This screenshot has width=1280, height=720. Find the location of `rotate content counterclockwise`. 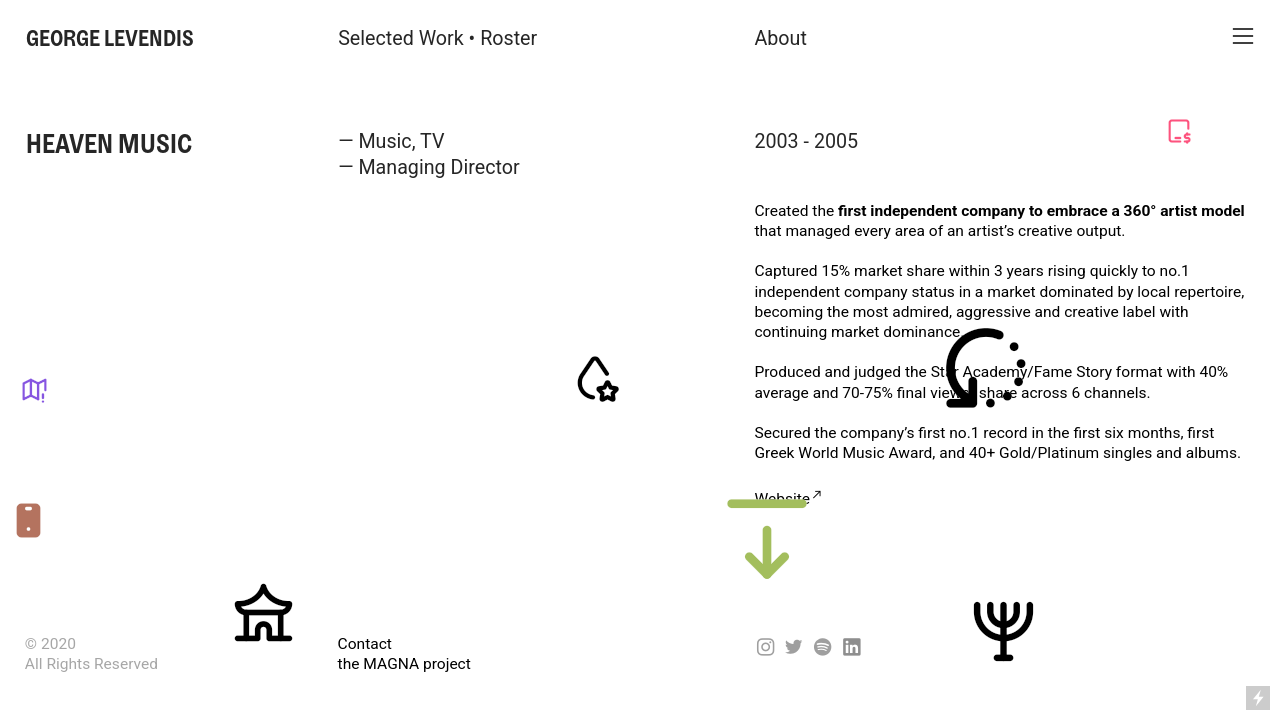

rotate content counterclockwise is located at coordinates (986, 368).